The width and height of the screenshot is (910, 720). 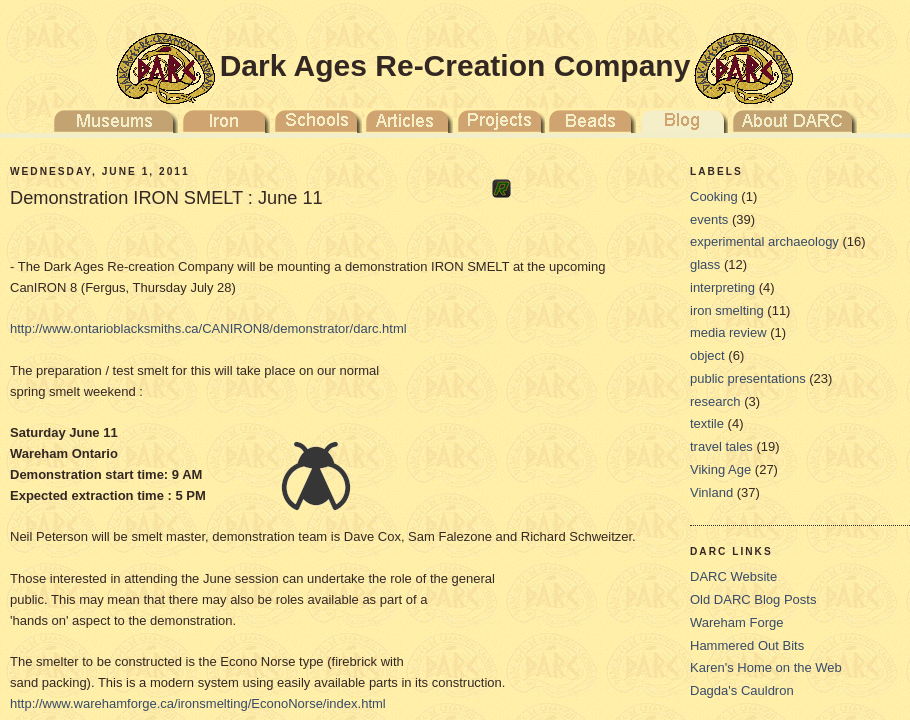 I want to click on report a bug or issue, so click(x=316, y=476).